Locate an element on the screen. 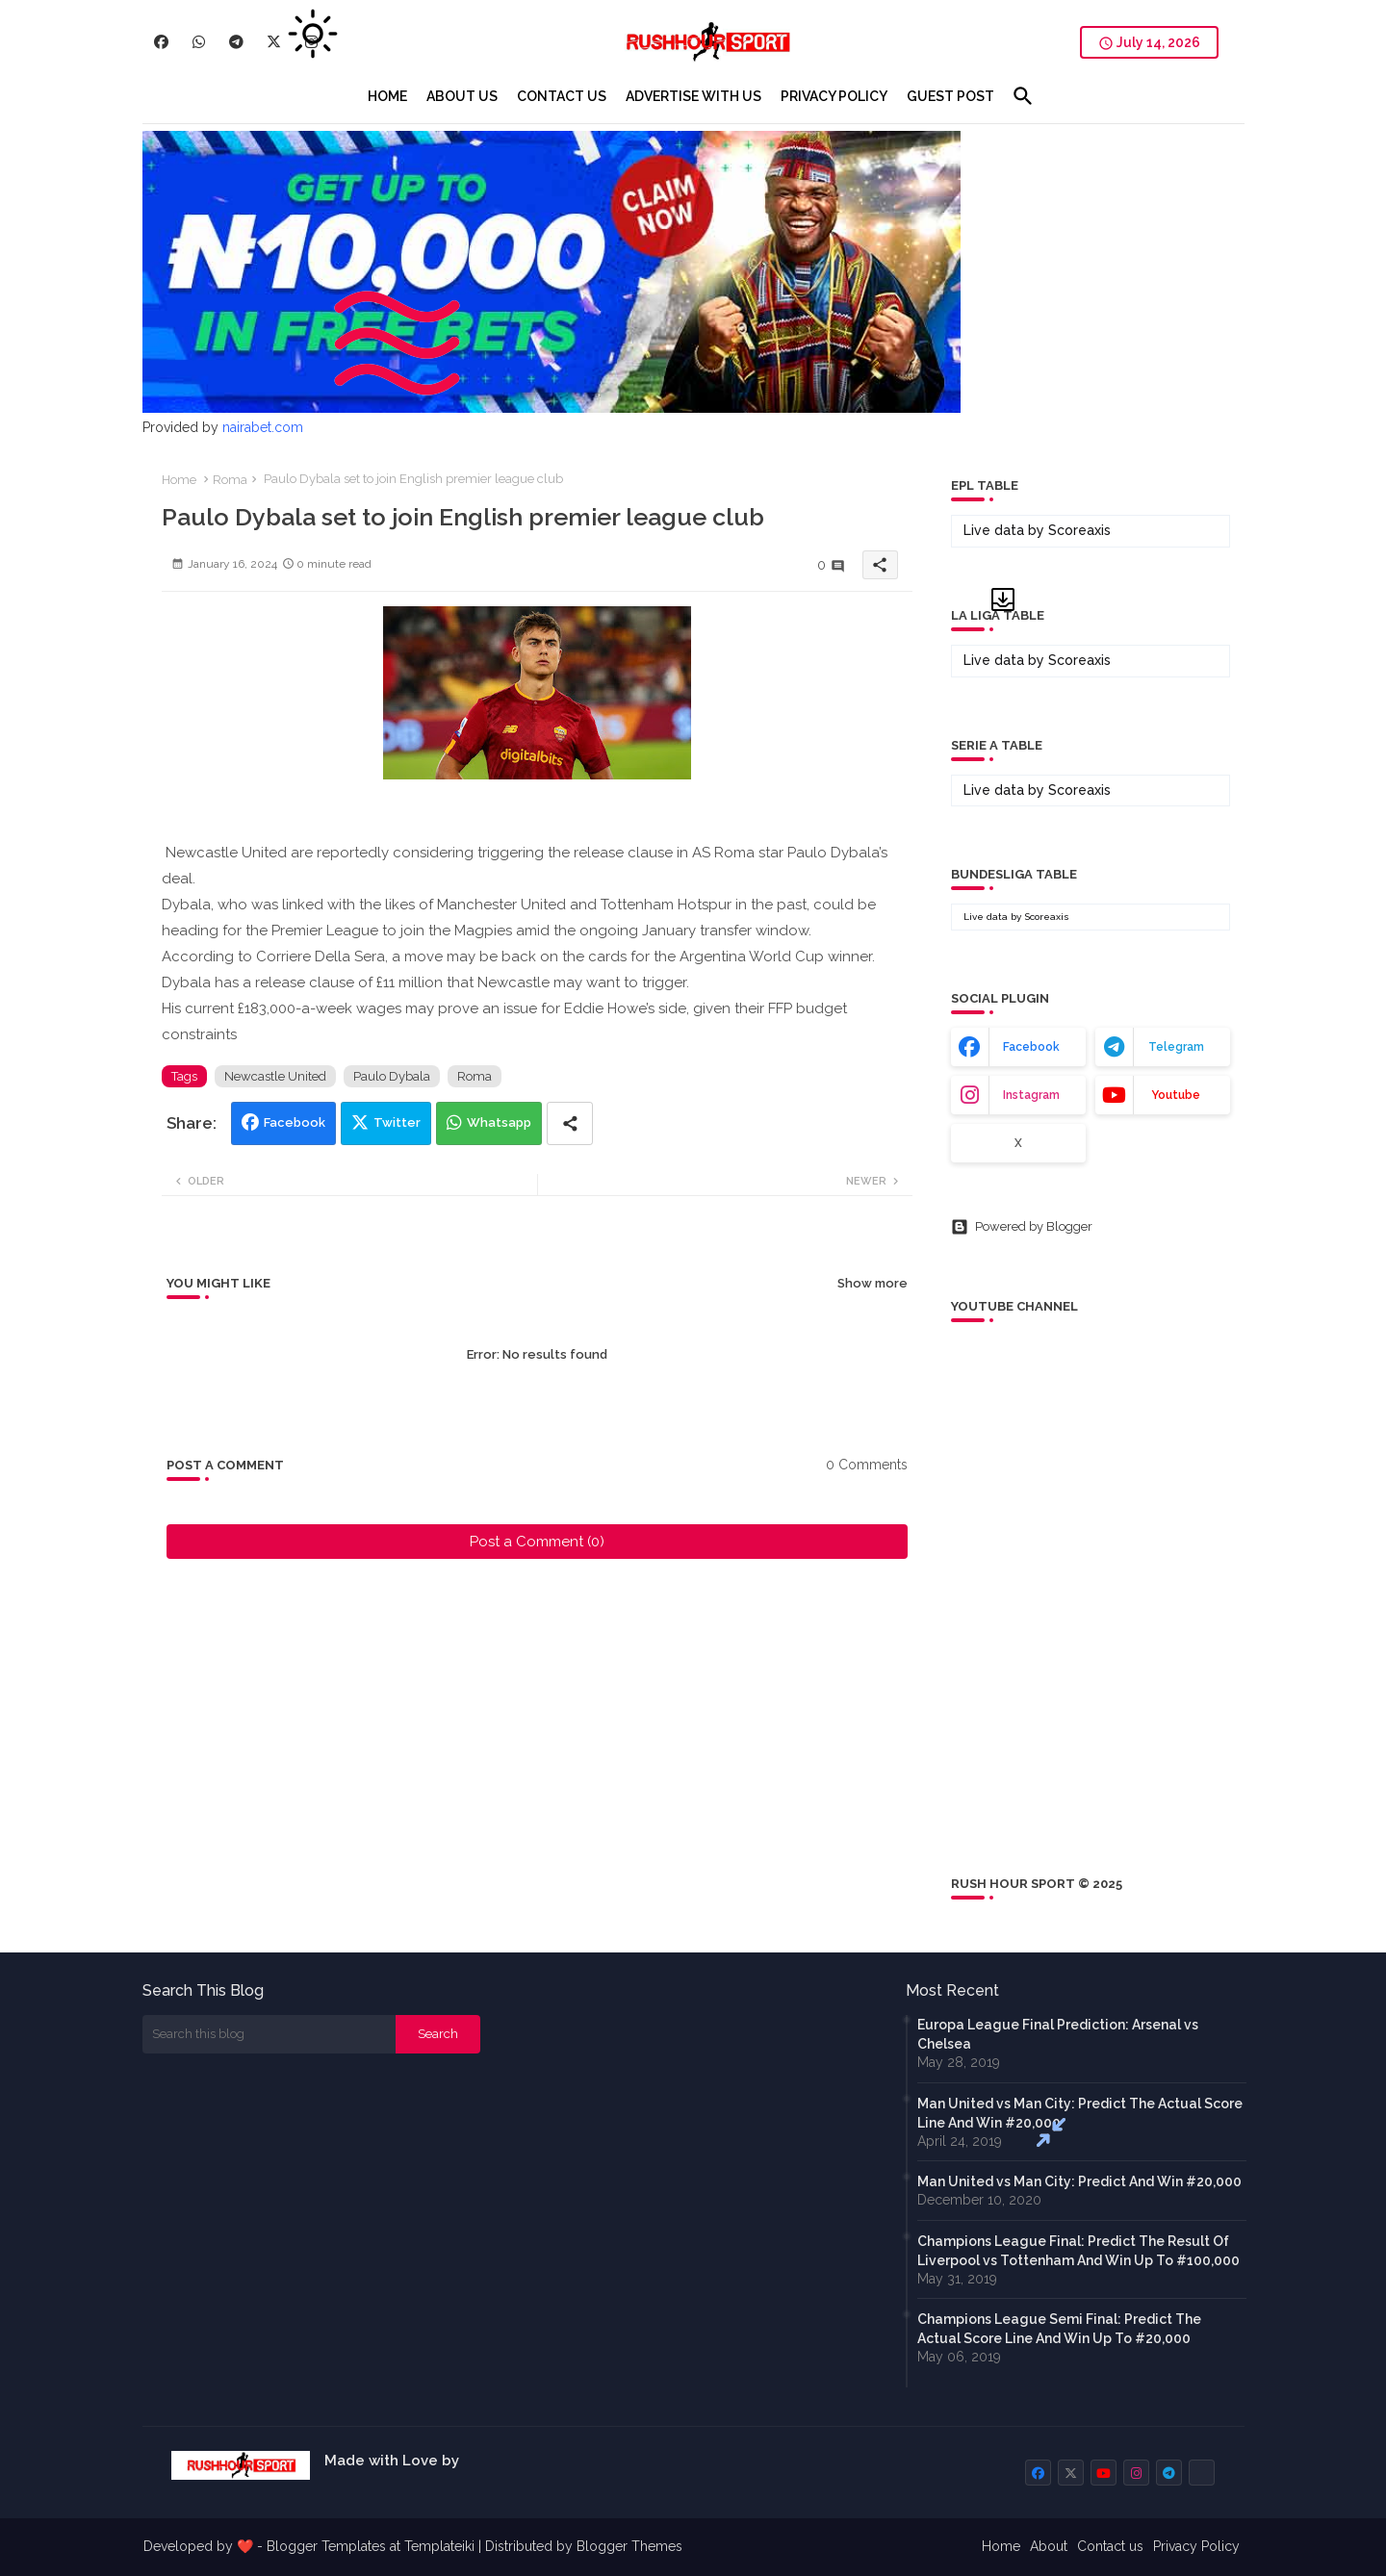 The height and width of the screenshot is (2576, 1386). indicates water or aquatic features is located at coordinates (397, 343).